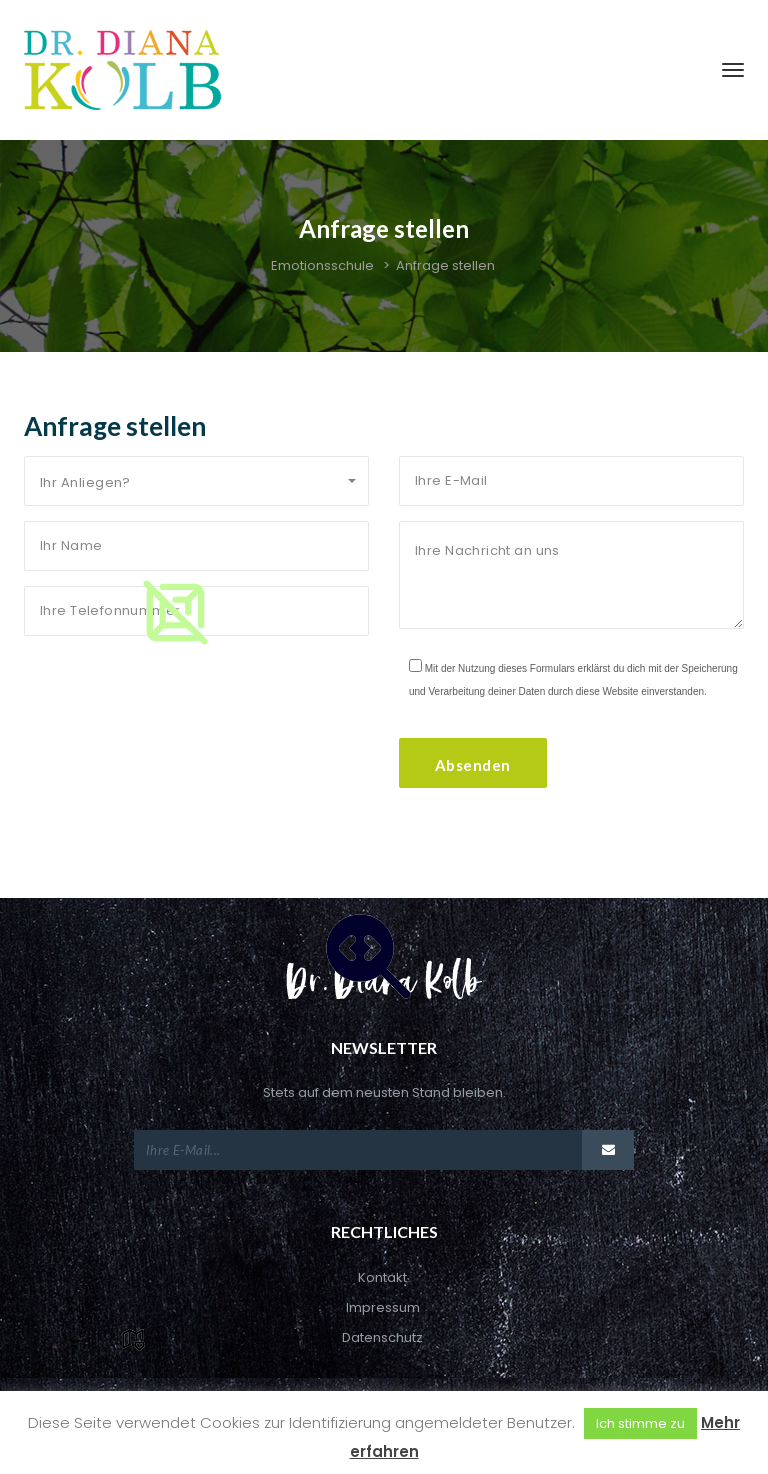  What do you see at coordinates (368, 956) in the screenshot?
I see `search or inspect code` at bounding box center [368, 956].